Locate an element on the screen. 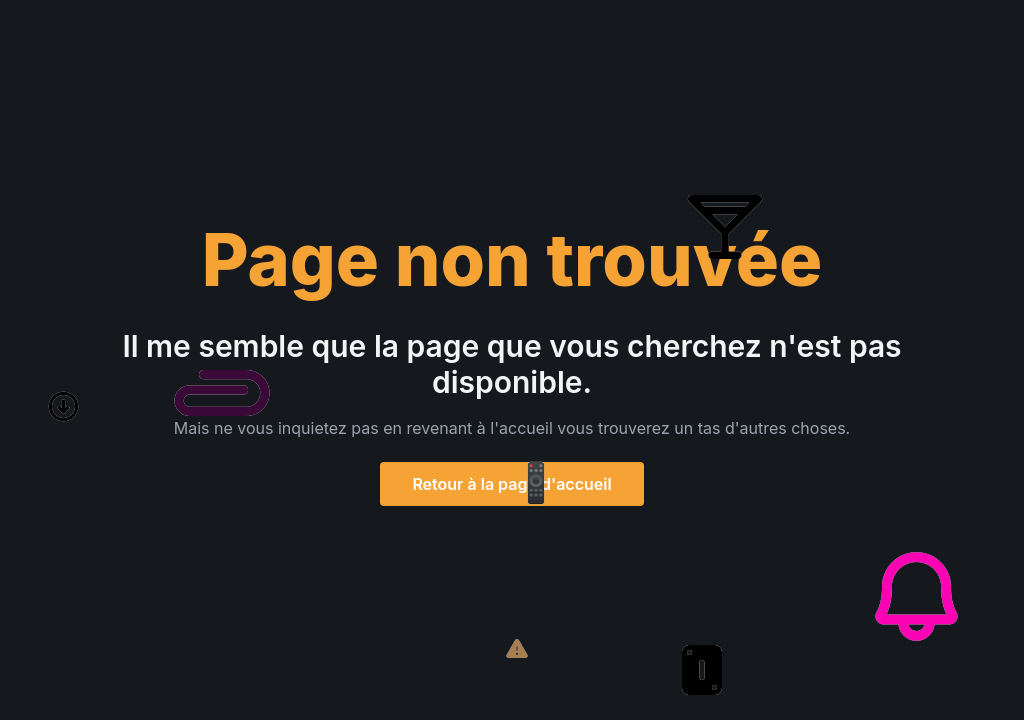 The height and width of the screenshot is (720, 1024). view notifications is located at coordinates (916, 596).